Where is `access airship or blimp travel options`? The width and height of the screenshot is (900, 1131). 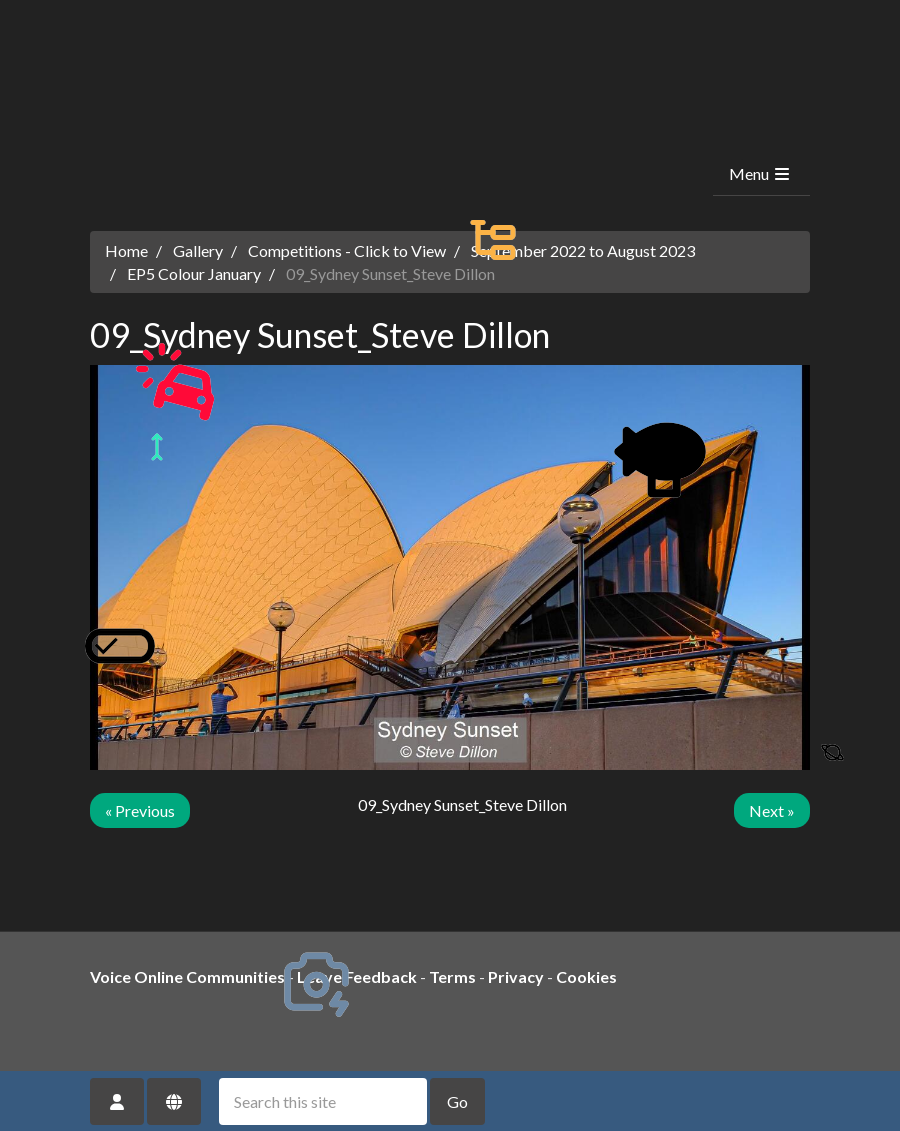 access airship or blimp travel options is located at coordinates (660, 460).